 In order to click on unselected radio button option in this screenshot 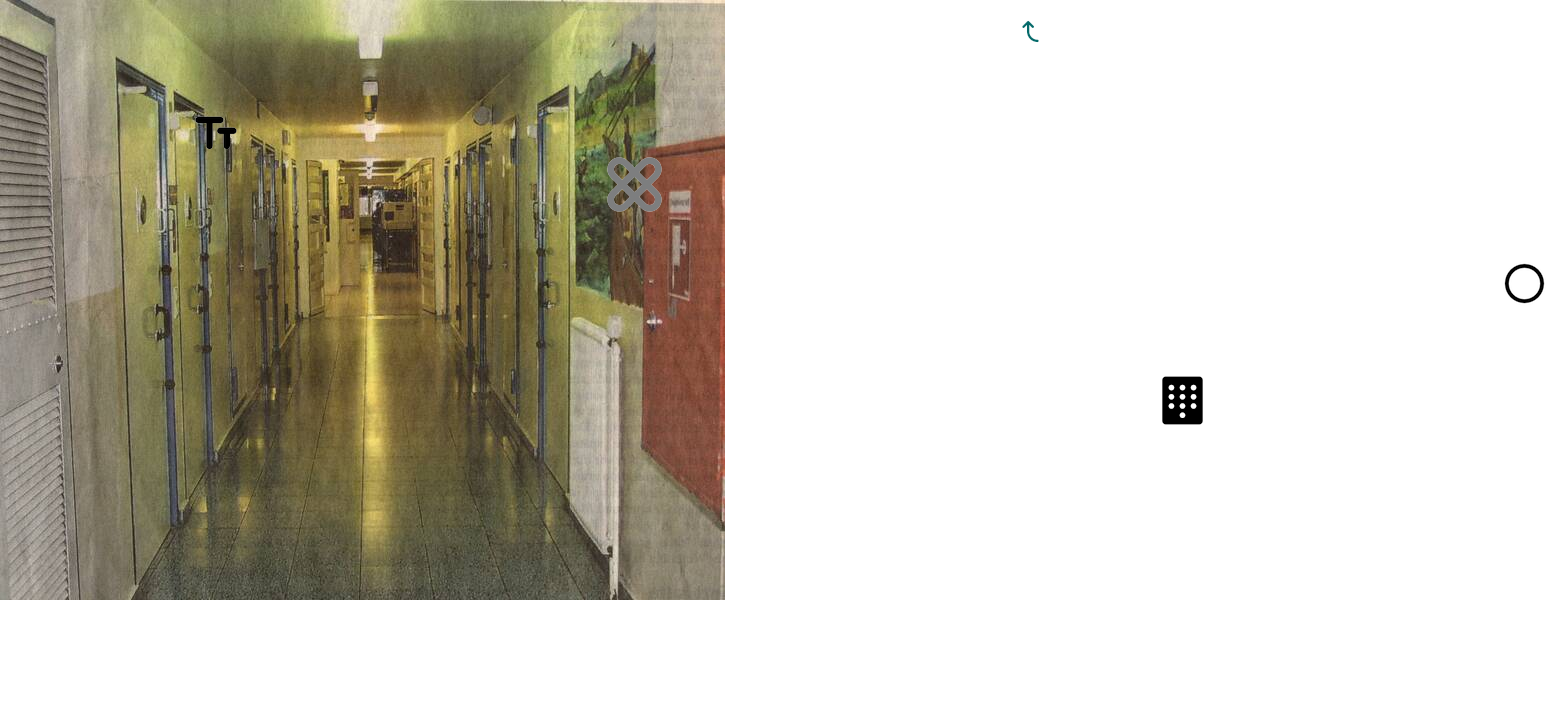, I will do `click(1524, 283)`.